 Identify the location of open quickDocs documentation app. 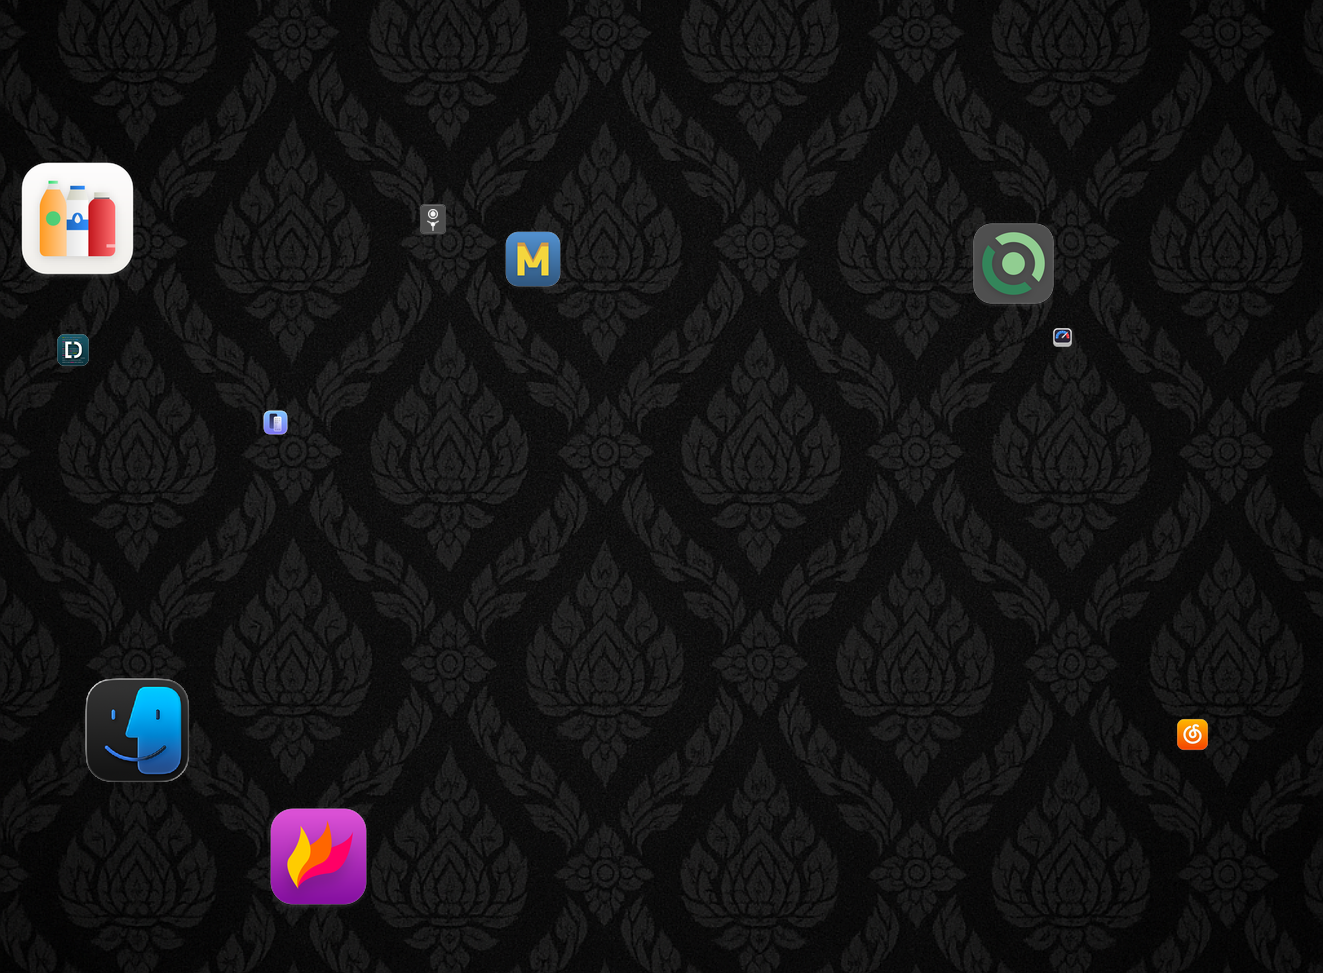
(73, 350).